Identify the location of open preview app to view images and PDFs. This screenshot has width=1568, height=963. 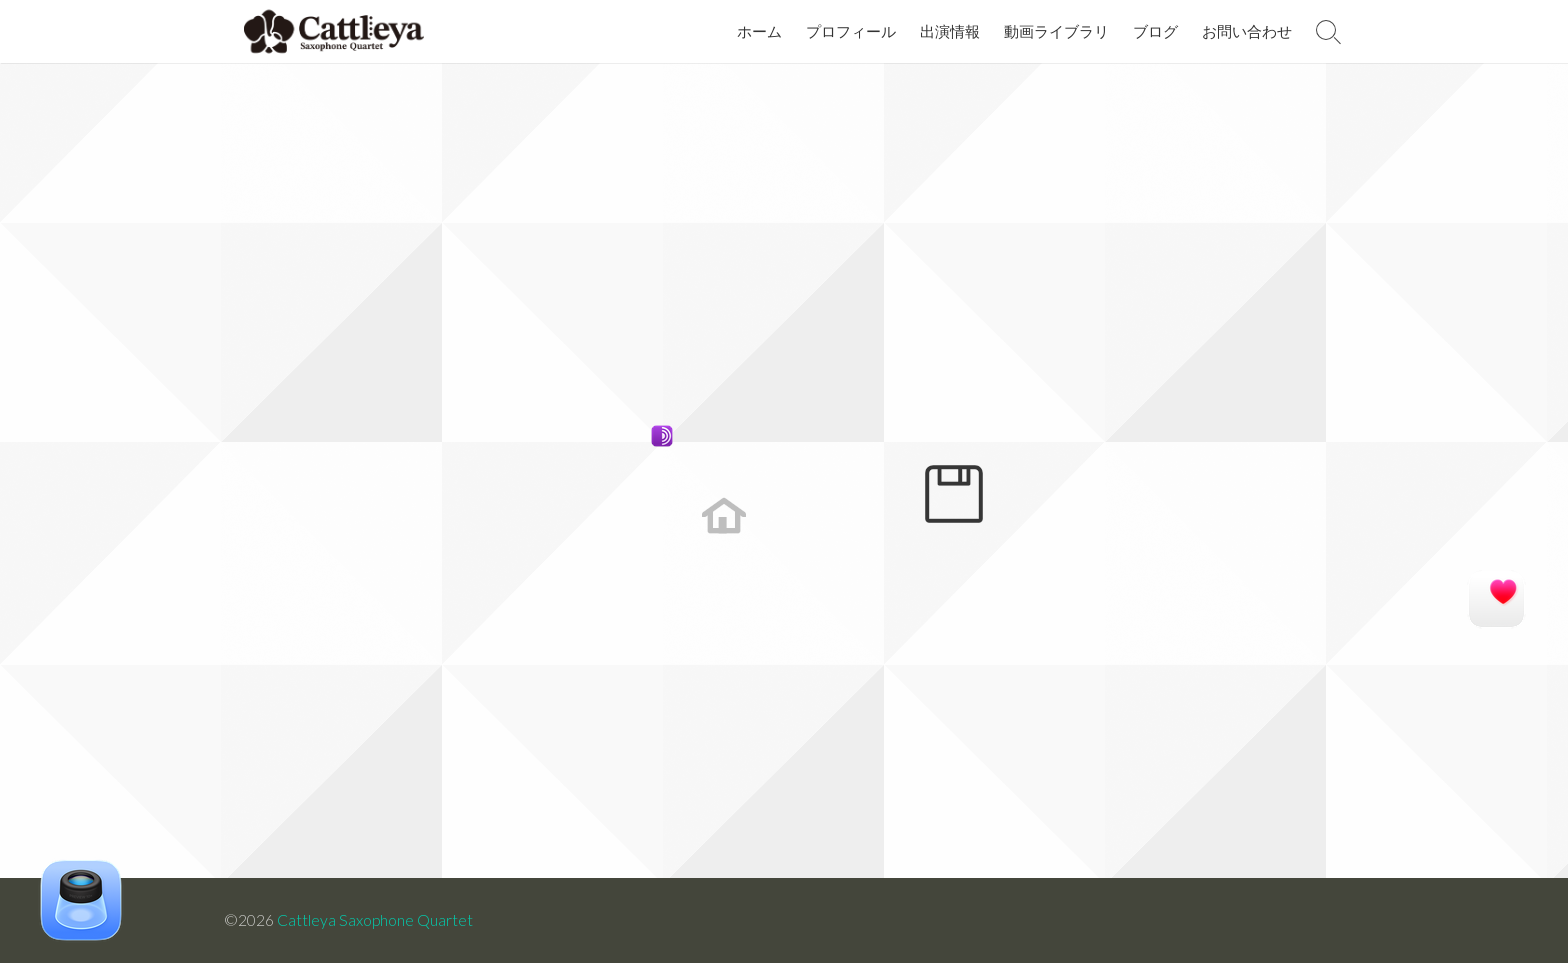
(81, 900).